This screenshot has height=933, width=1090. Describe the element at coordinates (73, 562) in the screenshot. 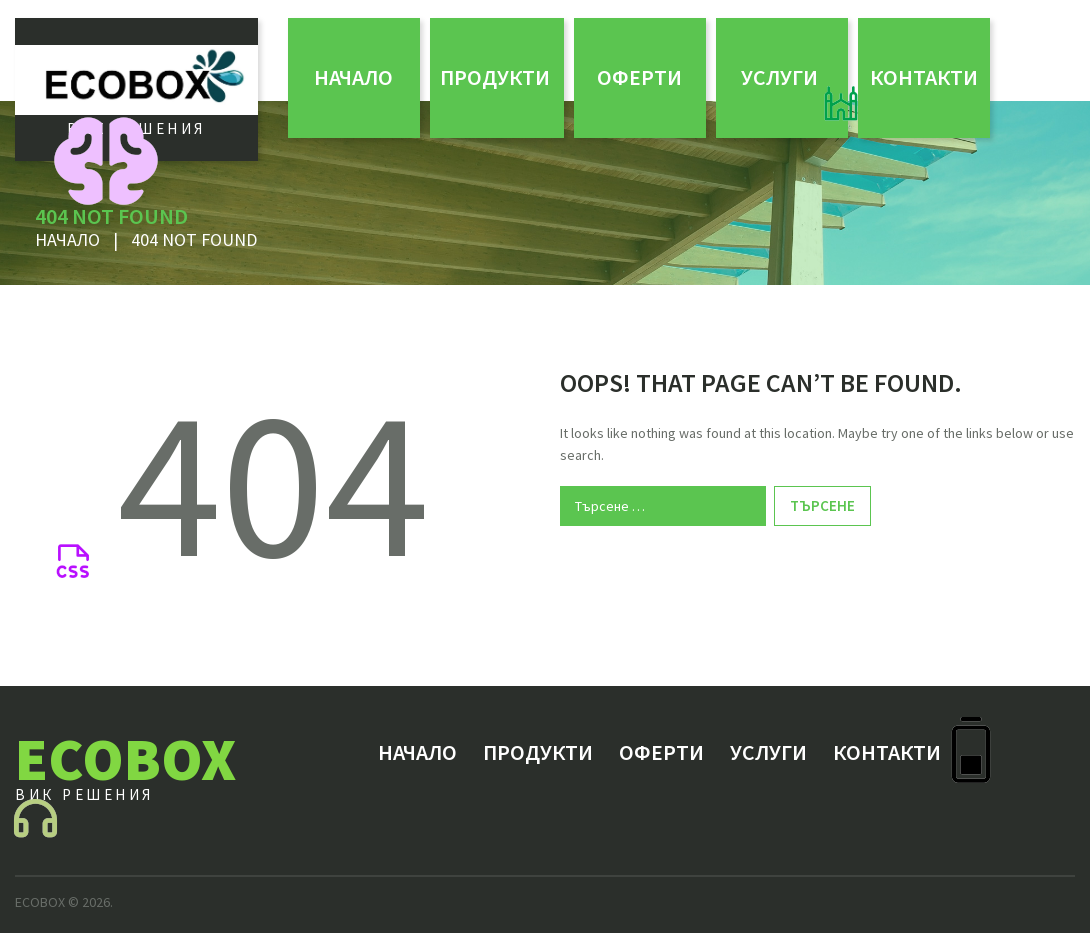

I see `view or open a CSS stylesheet file` at that location.